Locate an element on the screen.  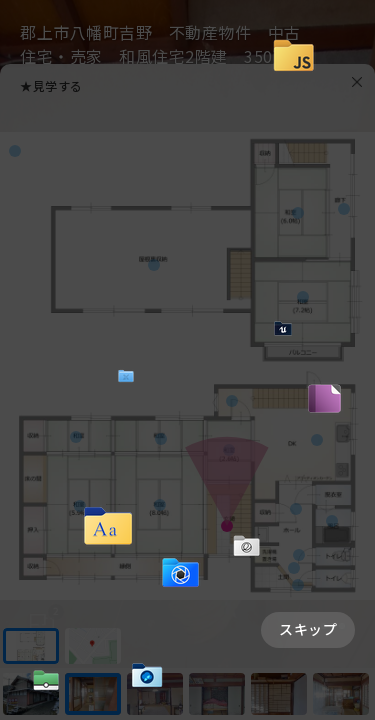
open keyshot project files folder is located at coordinates (180, 573).